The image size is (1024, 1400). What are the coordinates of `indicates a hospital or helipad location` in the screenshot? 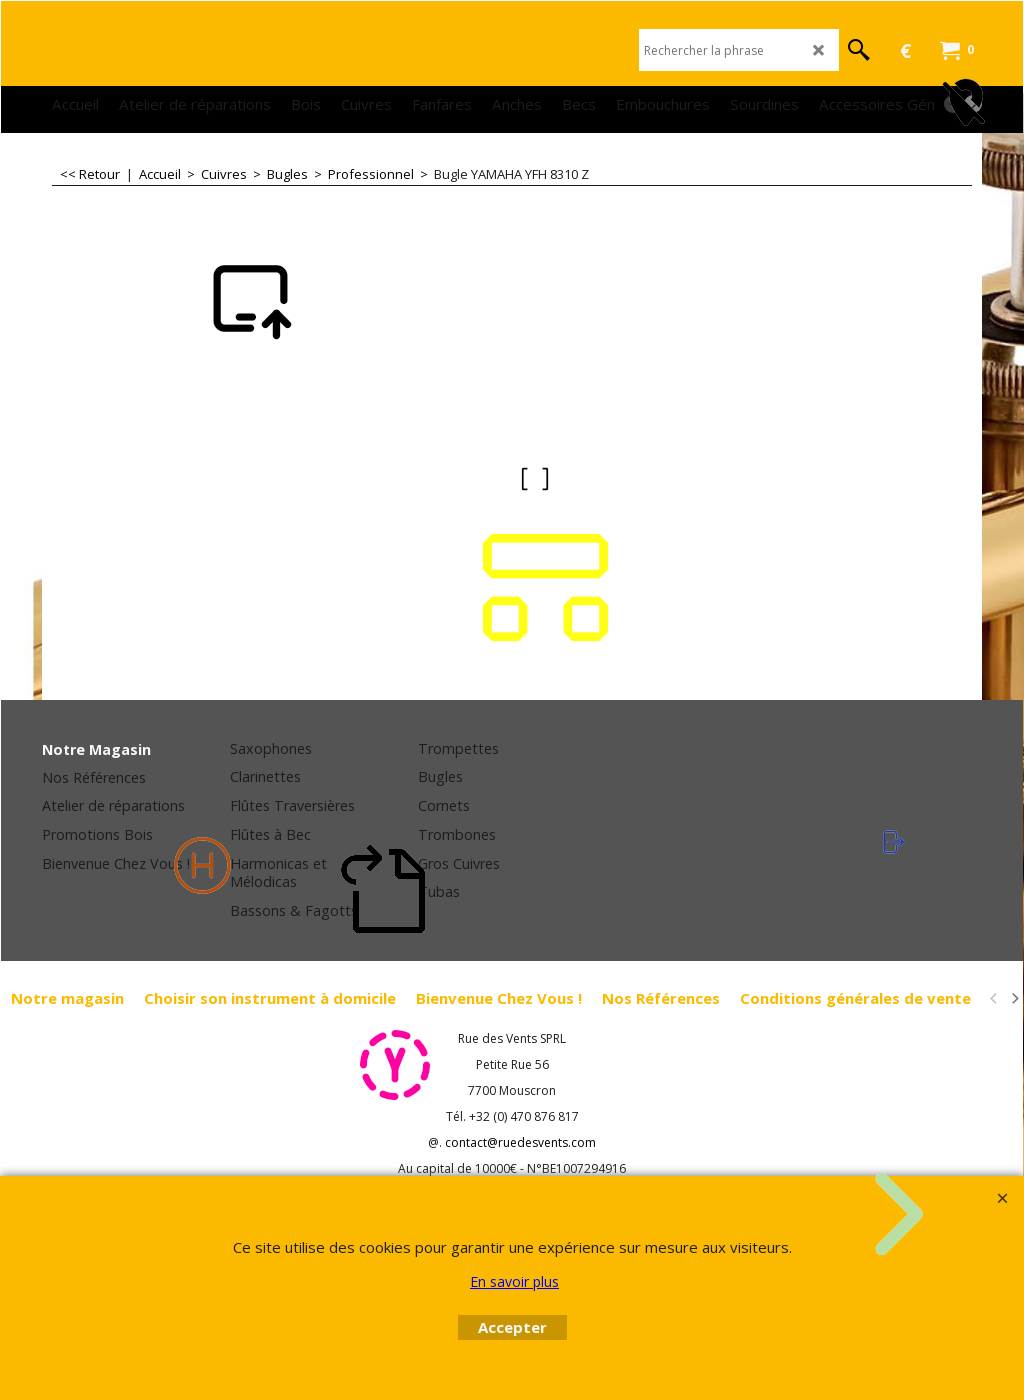 It's located at (202, 865).